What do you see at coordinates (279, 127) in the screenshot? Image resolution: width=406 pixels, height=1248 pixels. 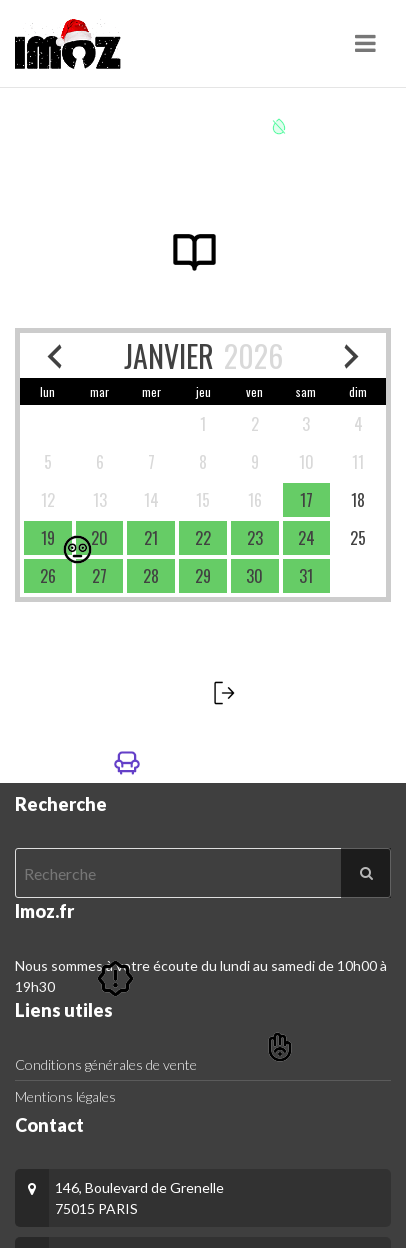 I see `disable water or liquid detection` at bounding box center [279, 127].